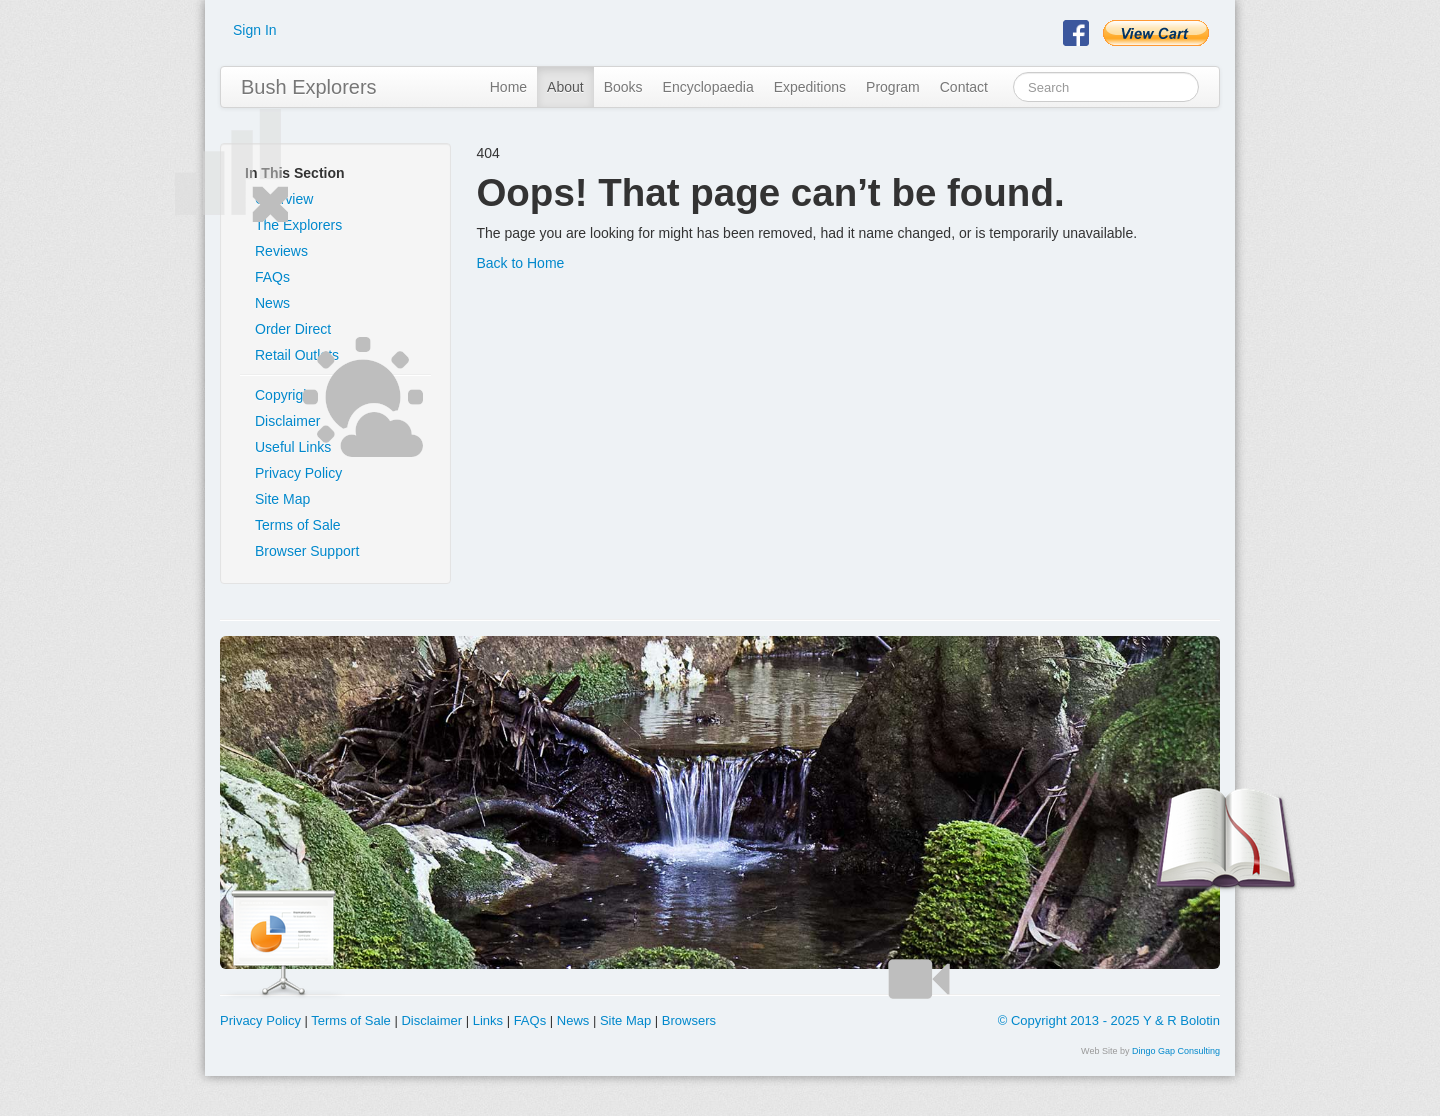 The width and height of the screenshot is (1440, 1116). I want to click on open a presentation file, so click(283, 940).